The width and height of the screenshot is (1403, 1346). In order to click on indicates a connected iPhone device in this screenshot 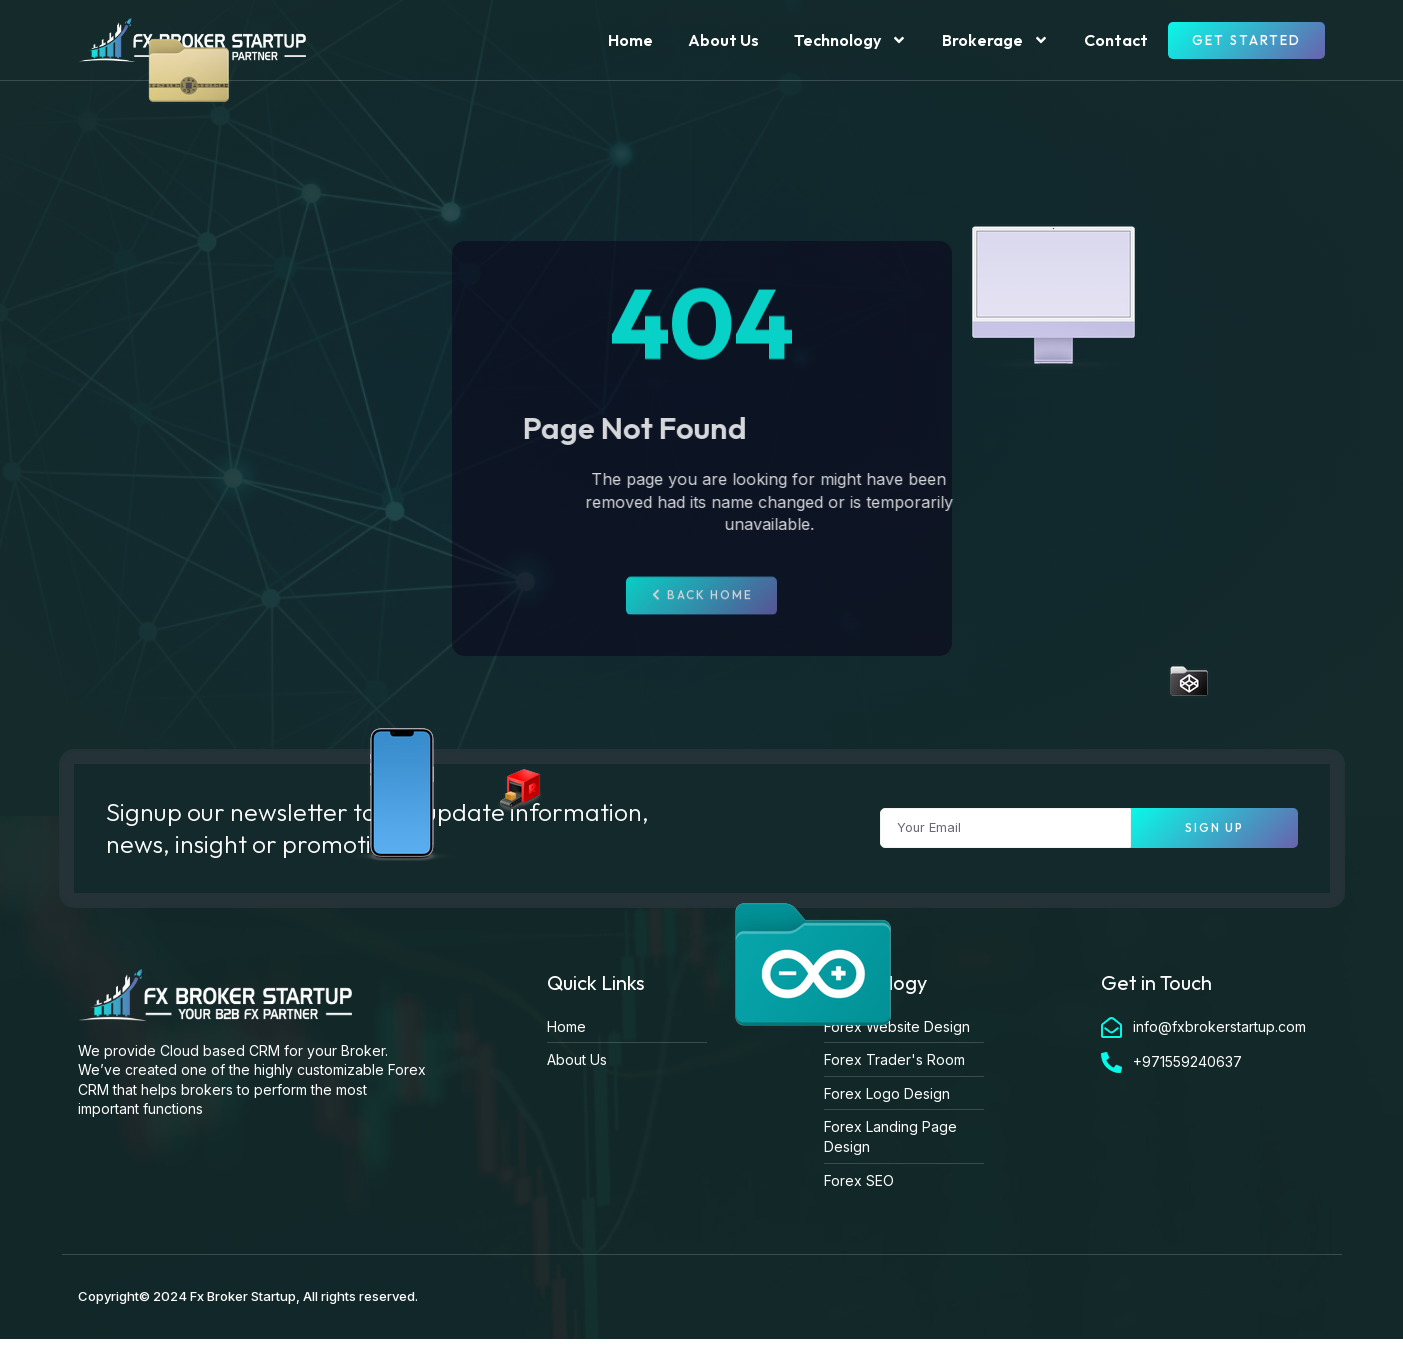, I will do `click(402, 795)`.